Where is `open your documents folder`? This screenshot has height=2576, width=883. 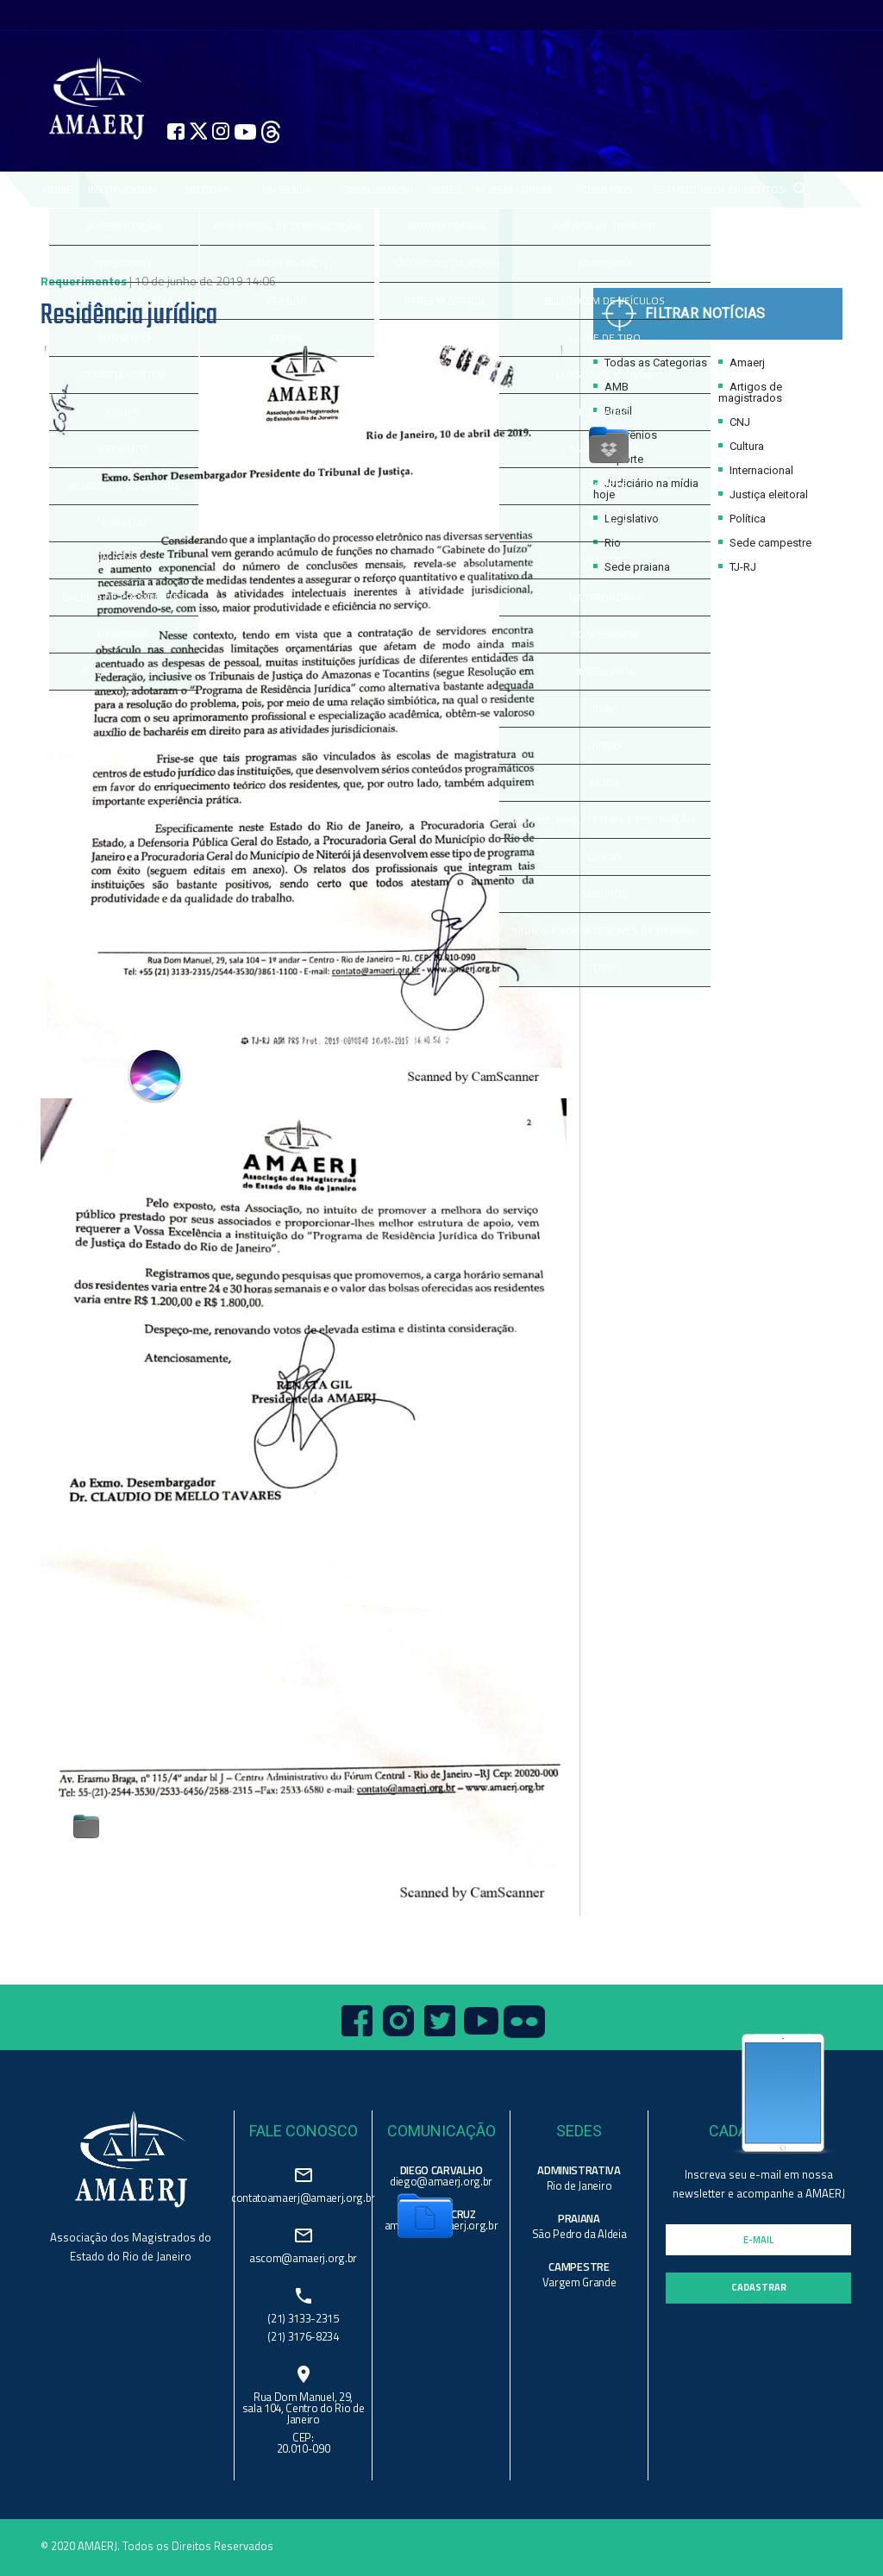
open your documents folder is located at coordinates (425, 2216).